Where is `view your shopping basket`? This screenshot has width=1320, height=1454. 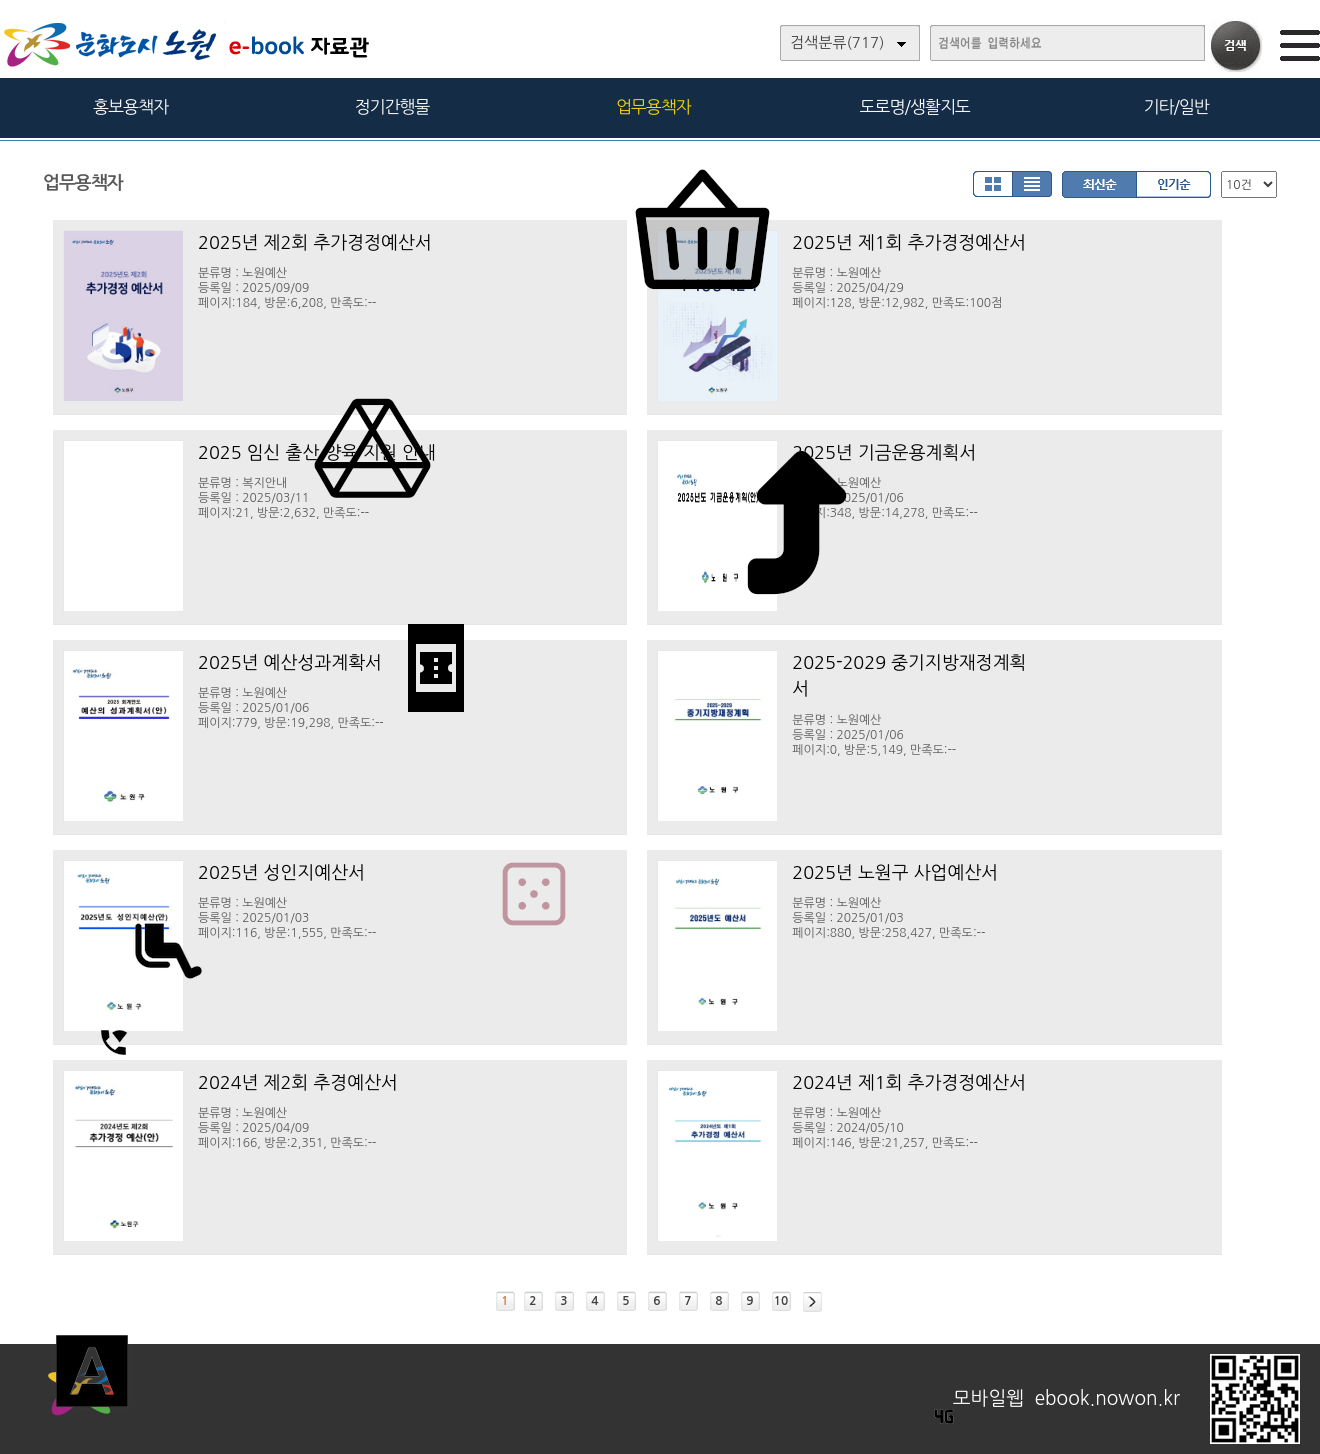 view your shopping basket is located at coordinates (702, 236).